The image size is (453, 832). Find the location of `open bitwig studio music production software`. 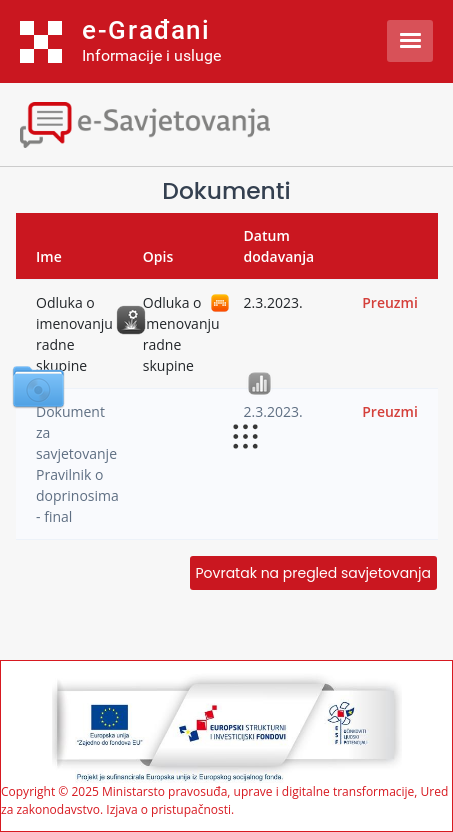

open bitwig studio music production software is located at coordinates (220, 303).